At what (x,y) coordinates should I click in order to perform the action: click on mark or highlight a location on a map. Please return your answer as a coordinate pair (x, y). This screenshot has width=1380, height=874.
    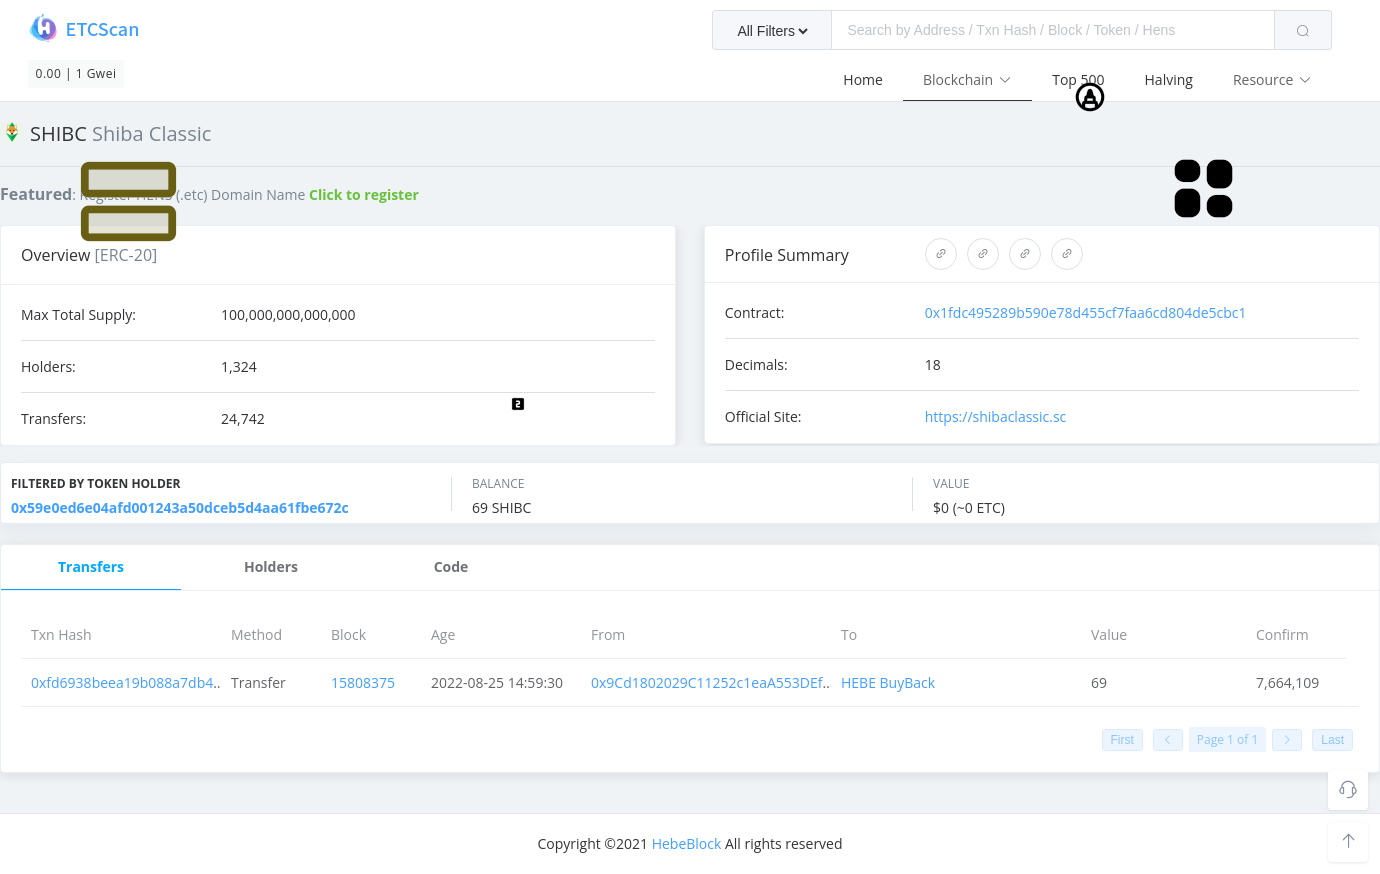
    Looking at the image, I should click on (1090, 97).